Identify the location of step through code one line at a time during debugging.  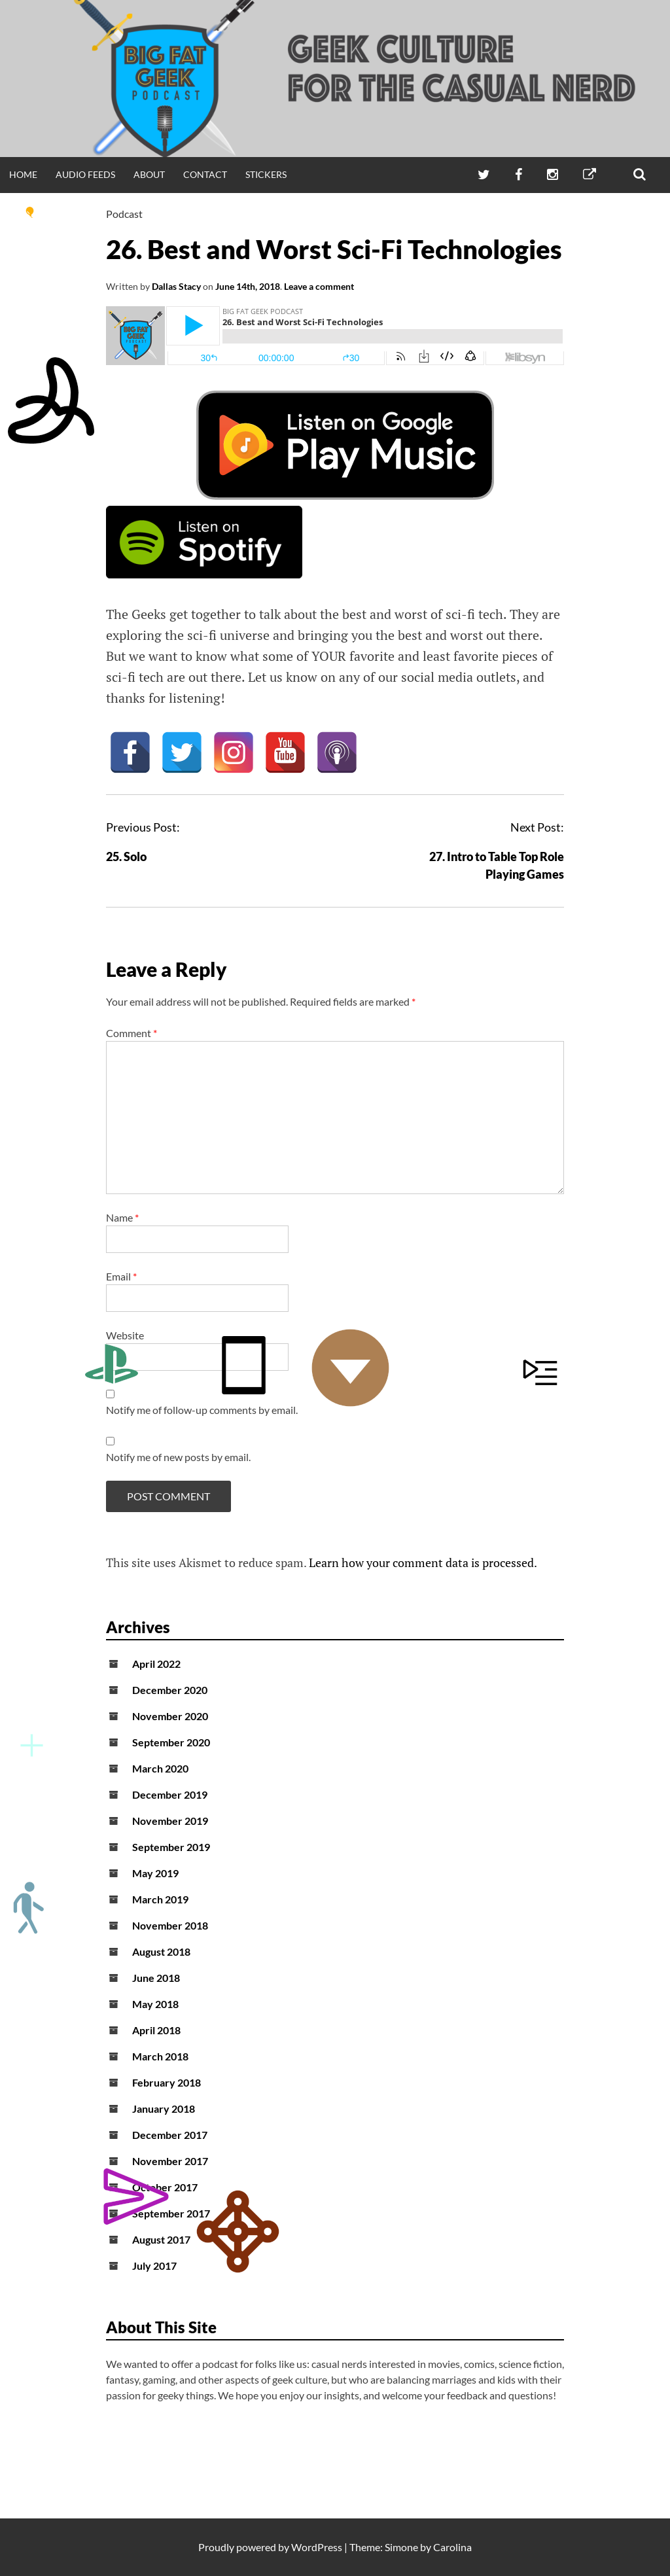
(540, 1373).